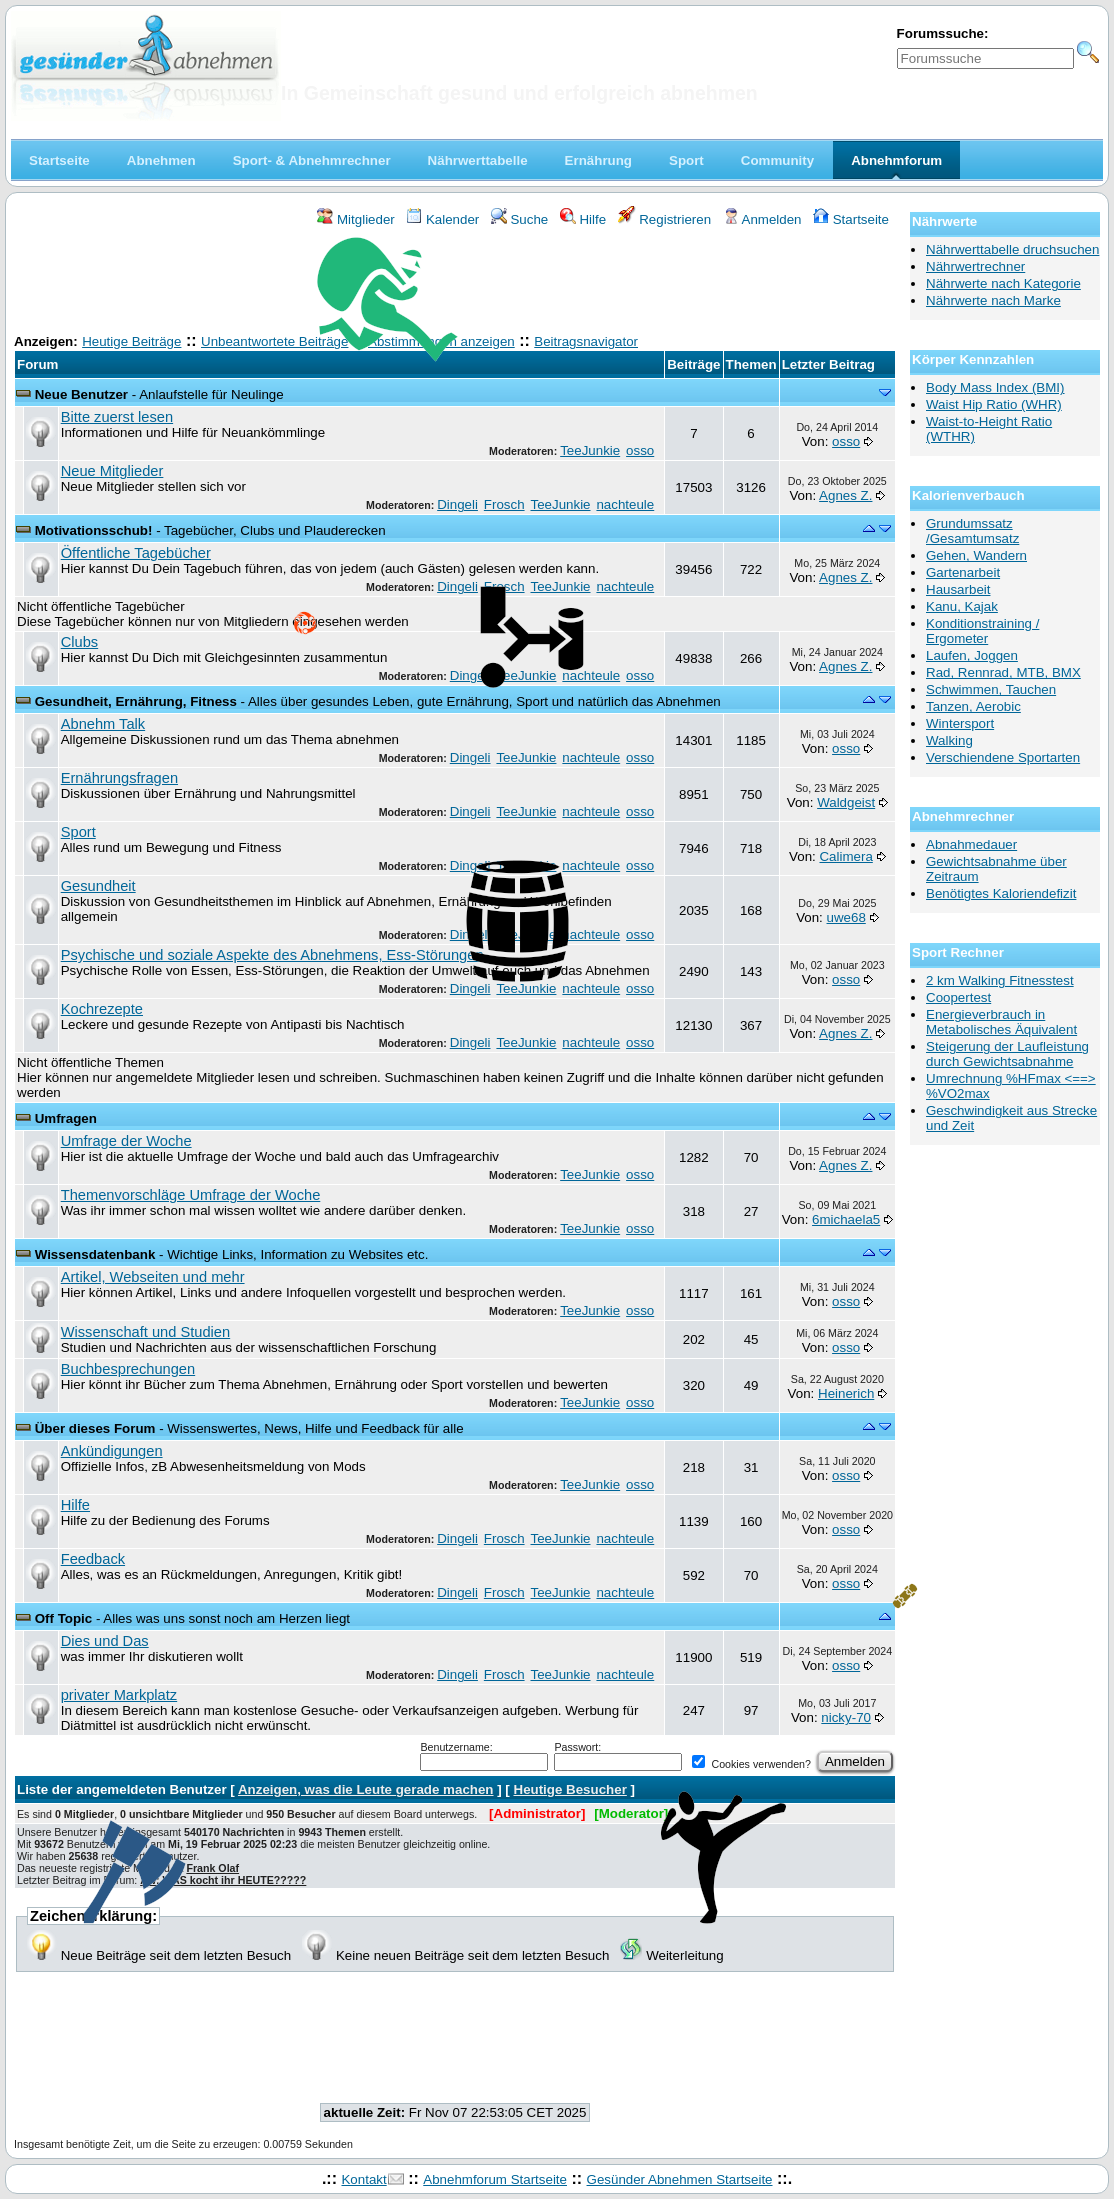 The width and height of the screenshot is (1114, 2199). I want to click on access skateboarding or skating activities, so click(905, 1596).